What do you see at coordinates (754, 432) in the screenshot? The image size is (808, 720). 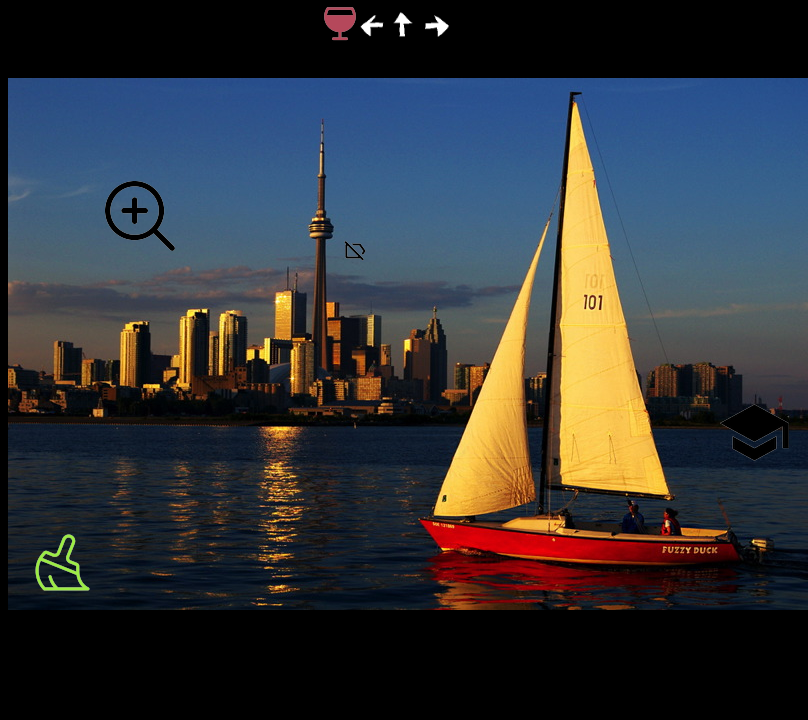 I see `access education or school-related content` at bounding box center [754, 432].